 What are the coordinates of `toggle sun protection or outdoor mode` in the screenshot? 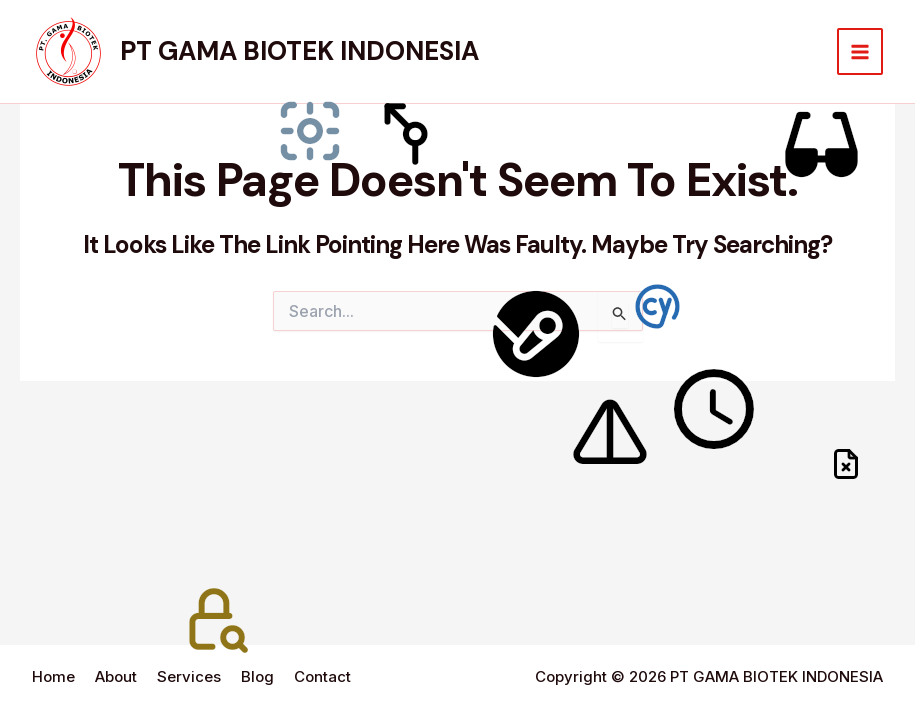 It's located at (821, 144).